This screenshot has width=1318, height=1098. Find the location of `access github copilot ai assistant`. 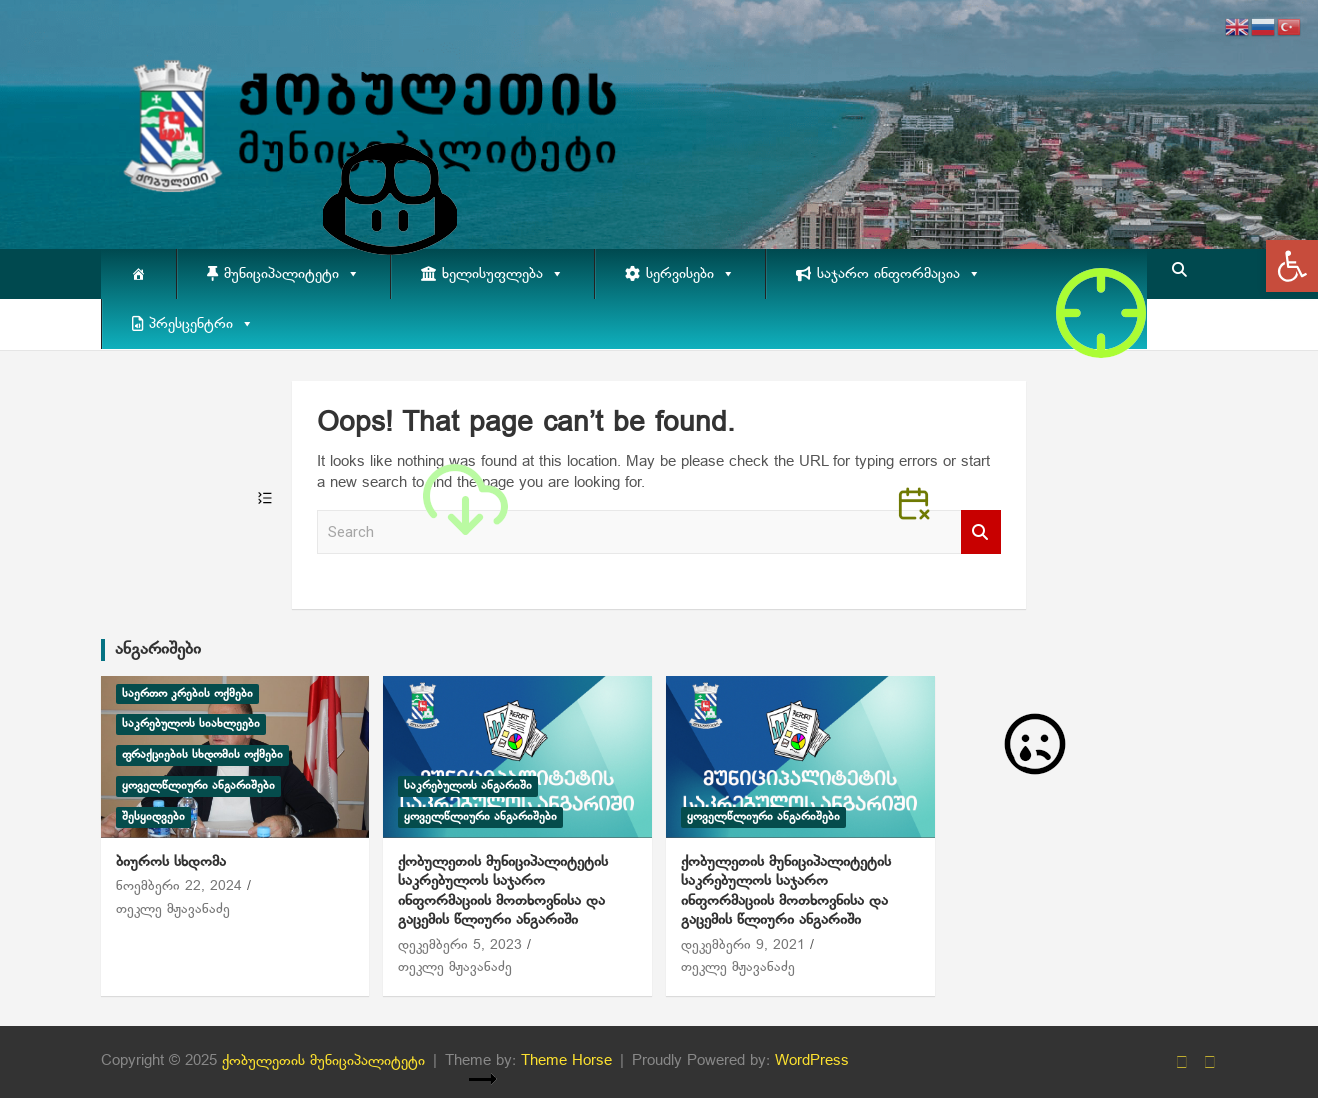

access github copilot ai assistant is located at coordinates (390, 199).